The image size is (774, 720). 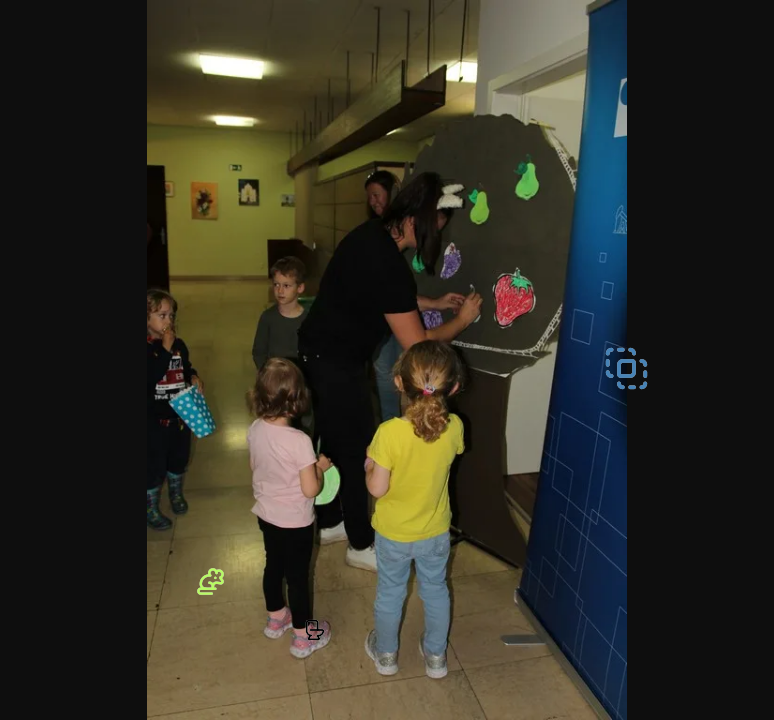 I want to click on locate nearby restroom facilities, so click(x=315, y=630).